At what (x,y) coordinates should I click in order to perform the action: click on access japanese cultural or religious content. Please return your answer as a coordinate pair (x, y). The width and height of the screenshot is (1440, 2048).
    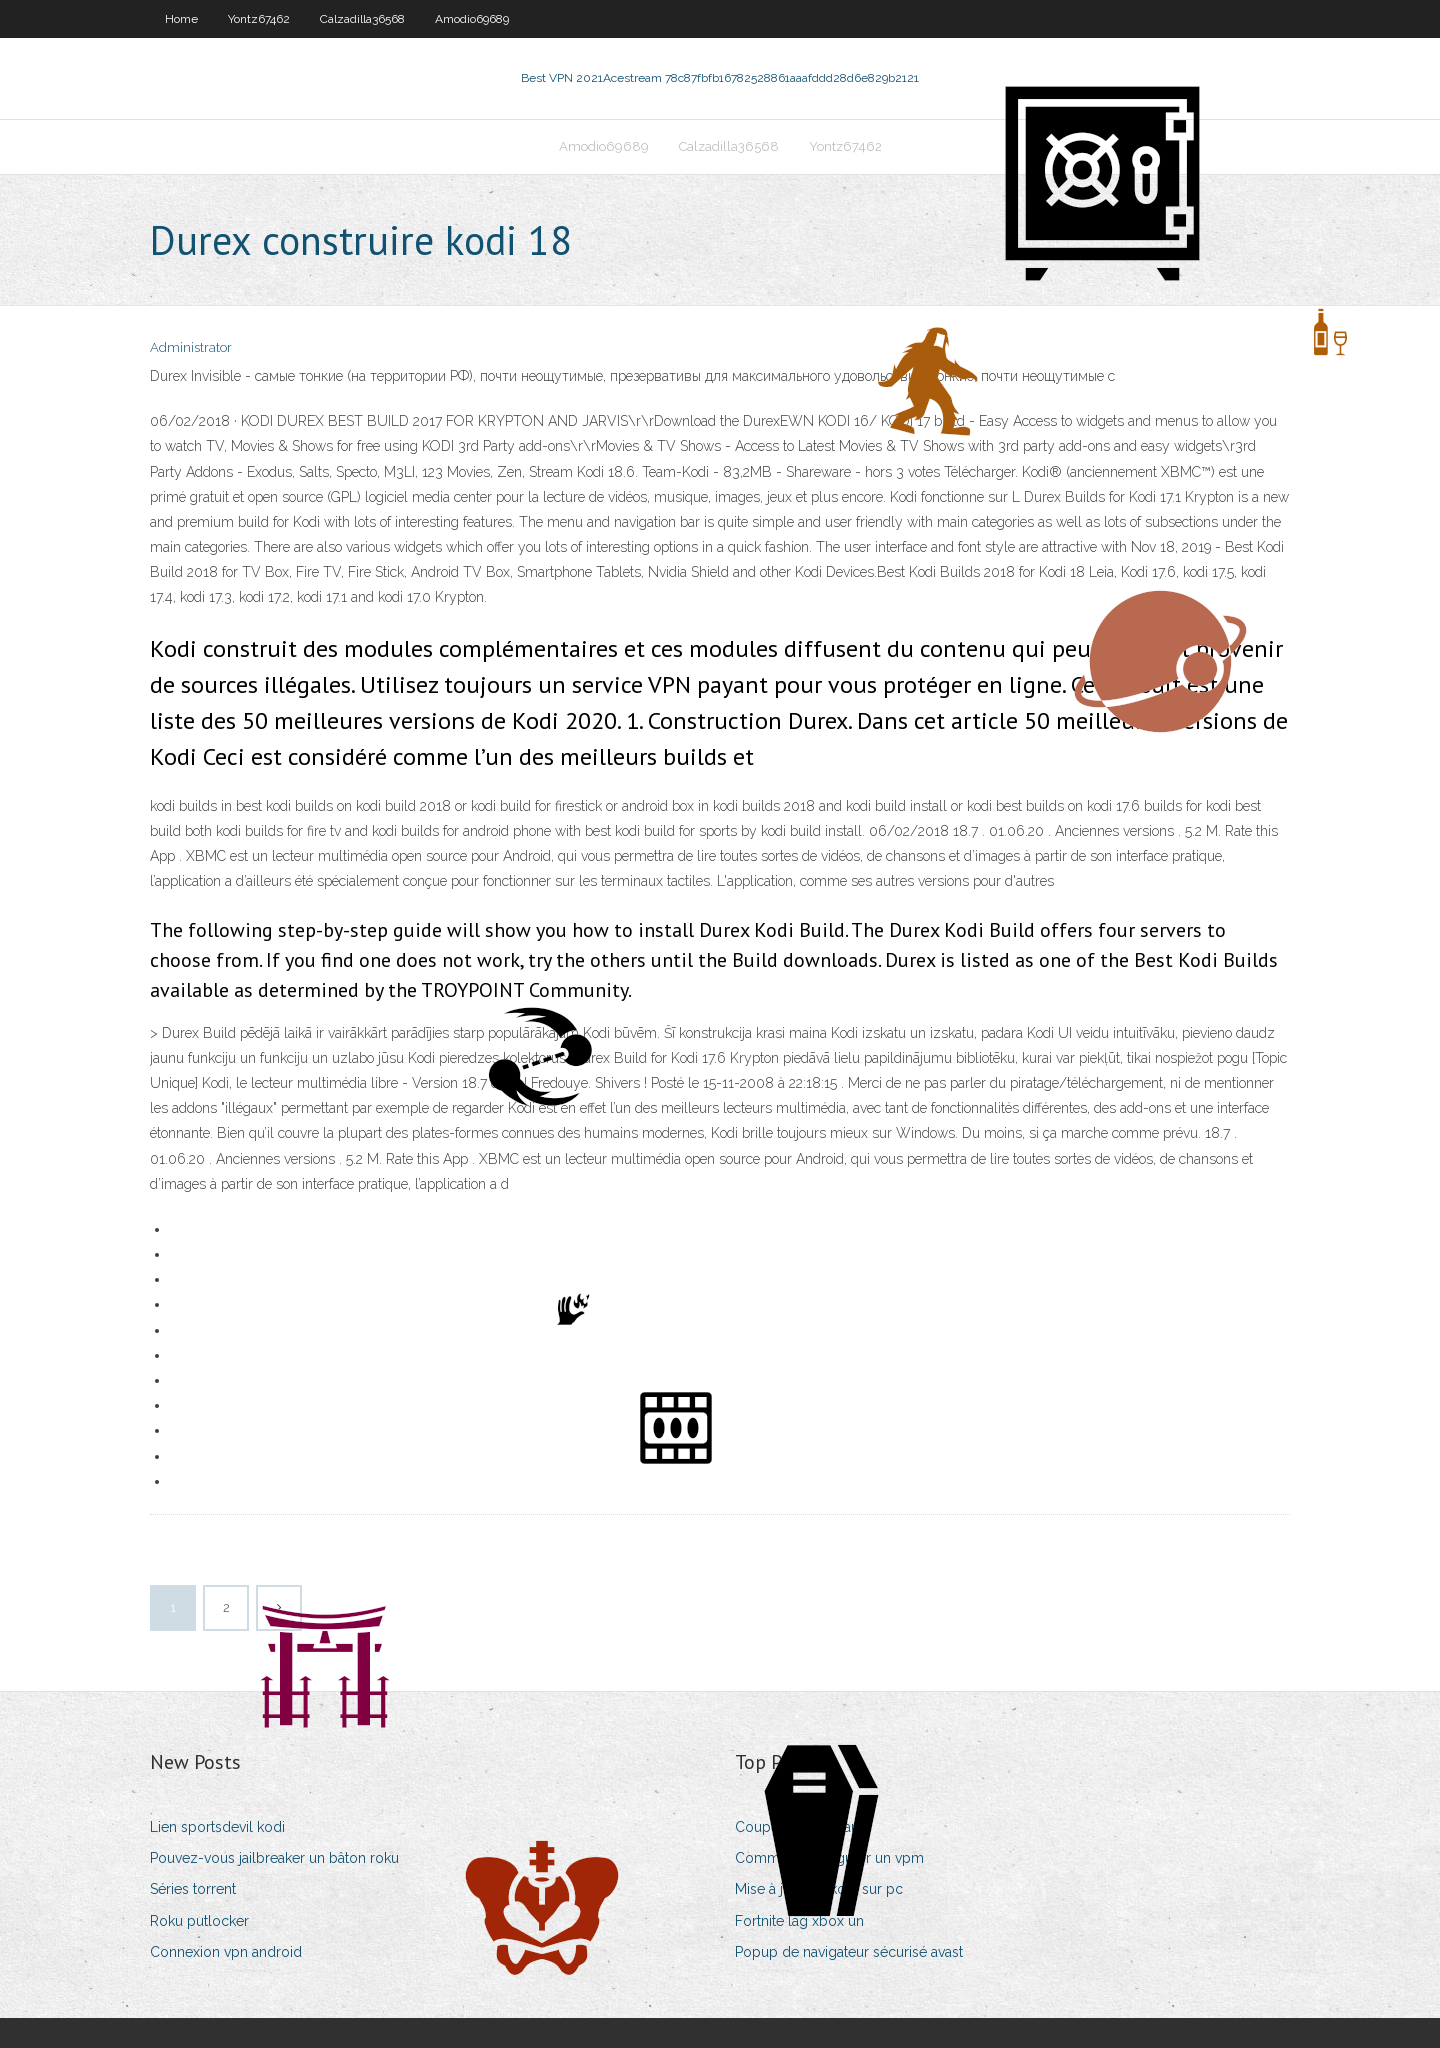
    Looking at the image, I should click on (325, 1663).